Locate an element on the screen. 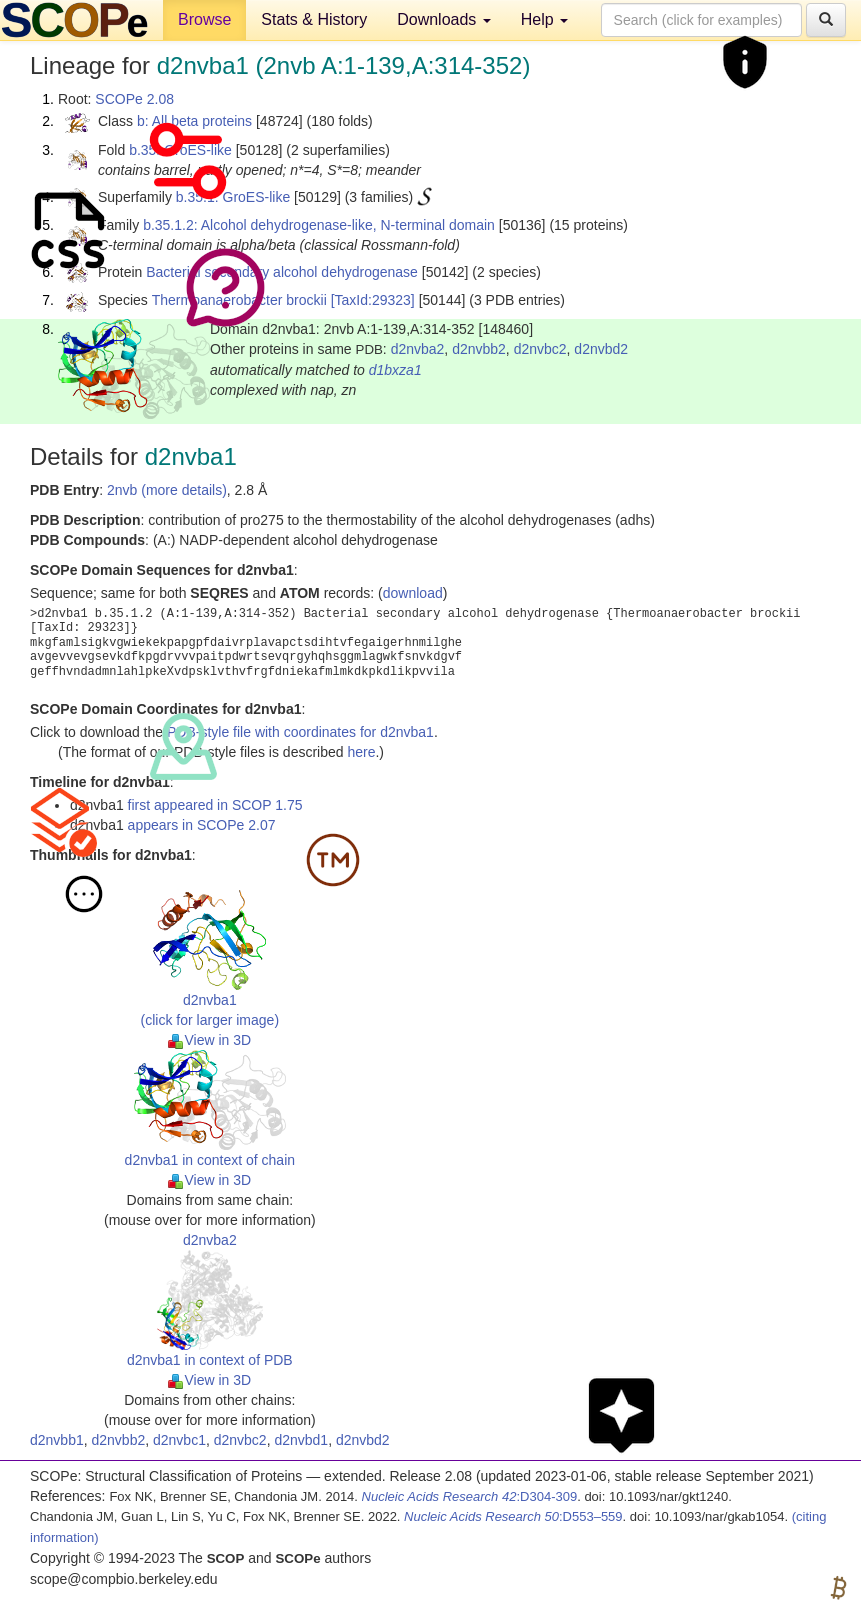 The image size is (861, 1609). indicates trademarked content or branding is located at coordinates (333, 860).